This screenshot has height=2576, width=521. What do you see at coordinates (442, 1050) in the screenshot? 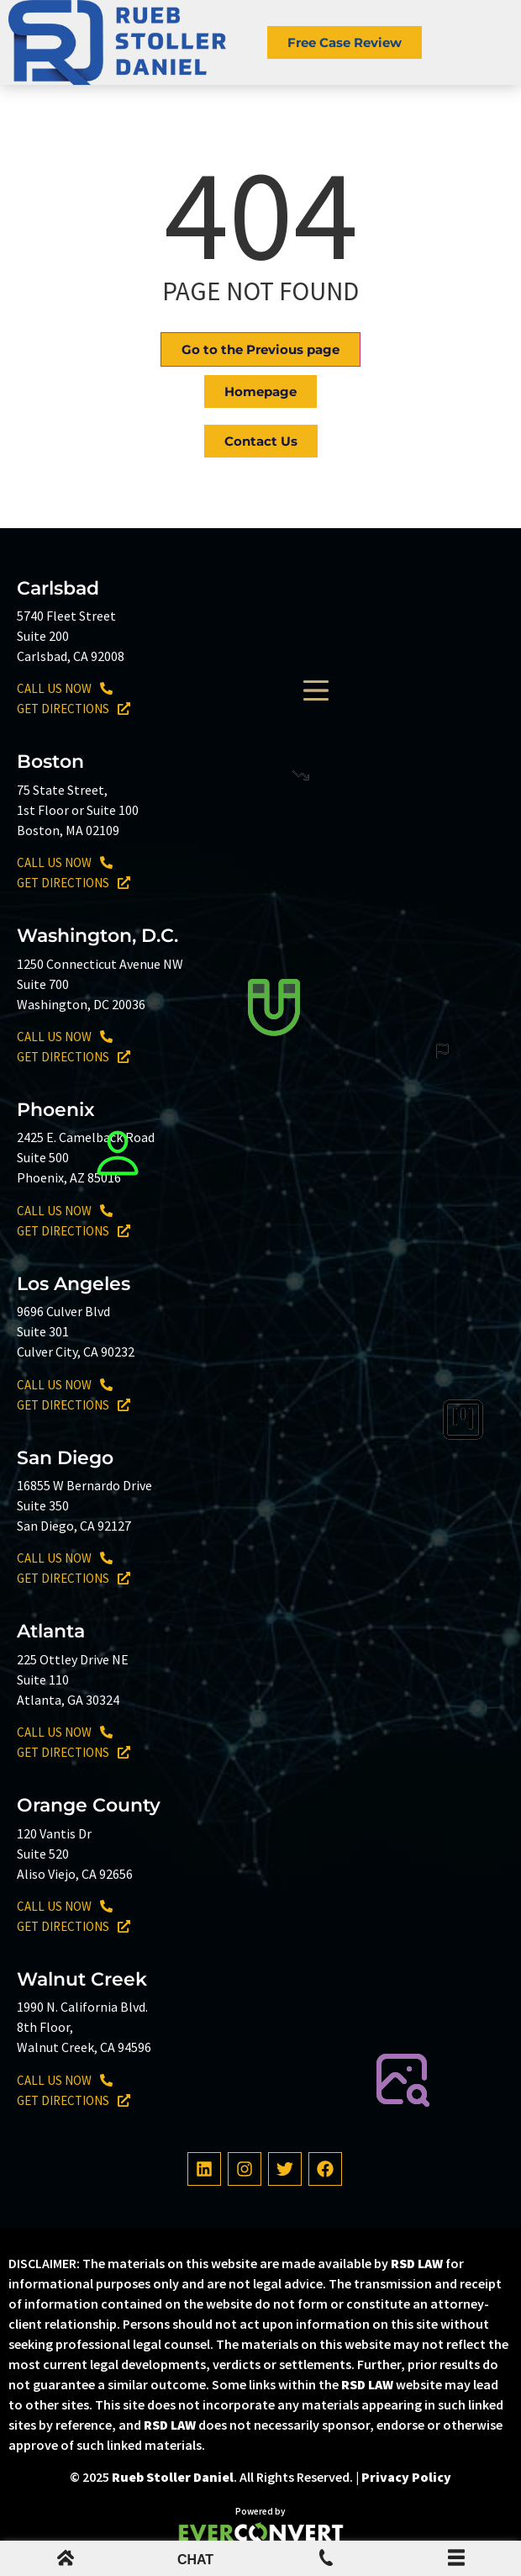
I see `flag or bookmark an item for follow-up` at bounding box center [442, 1050].